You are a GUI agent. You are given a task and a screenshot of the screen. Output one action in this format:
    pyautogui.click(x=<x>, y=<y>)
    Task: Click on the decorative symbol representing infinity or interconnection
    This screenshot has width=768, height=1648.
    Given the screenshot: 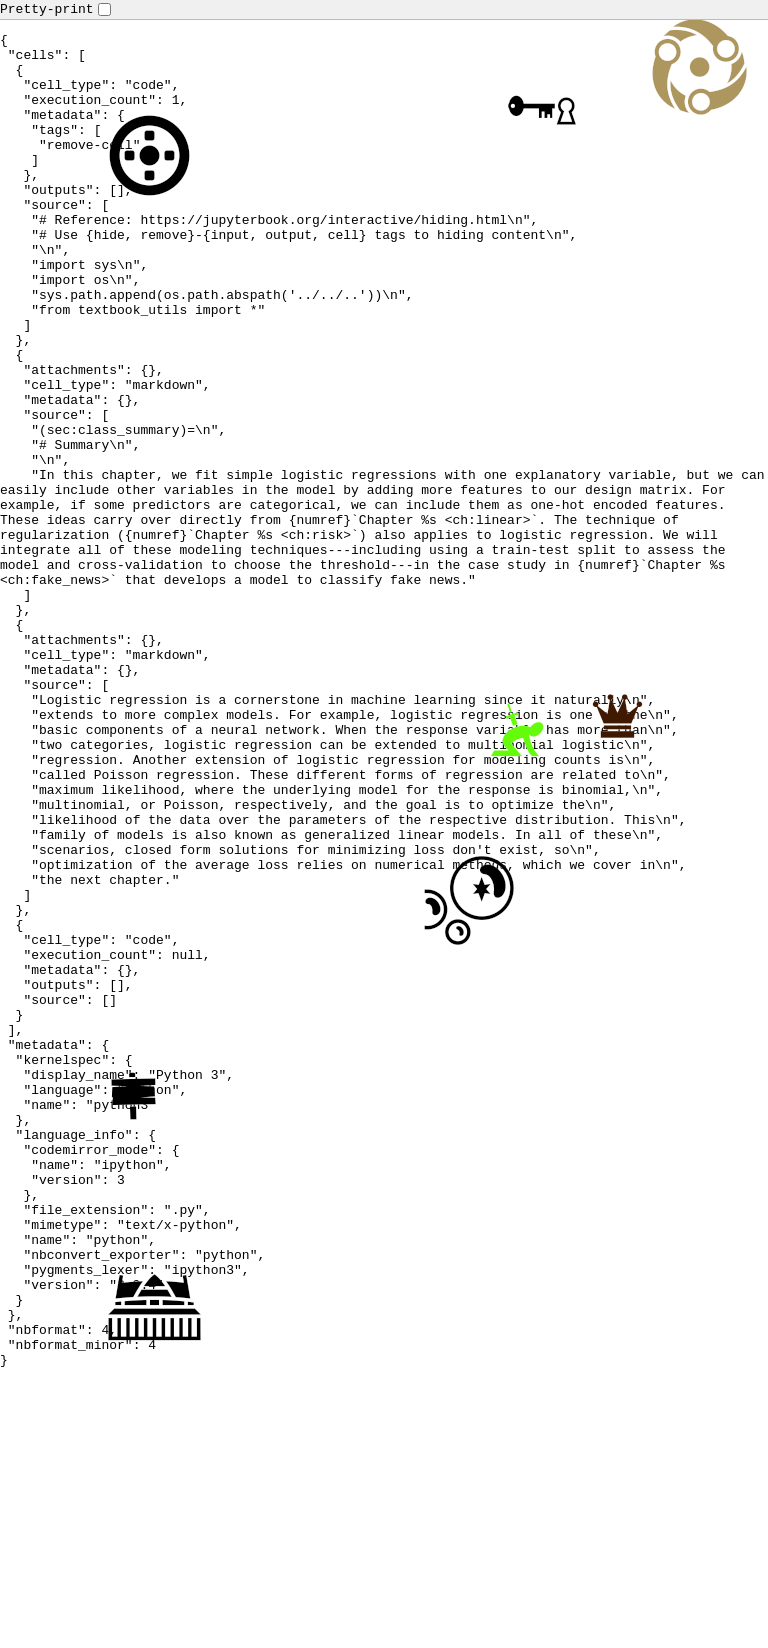 What is the action you would take?
    pyautogui.click(x=699, y=67)
    